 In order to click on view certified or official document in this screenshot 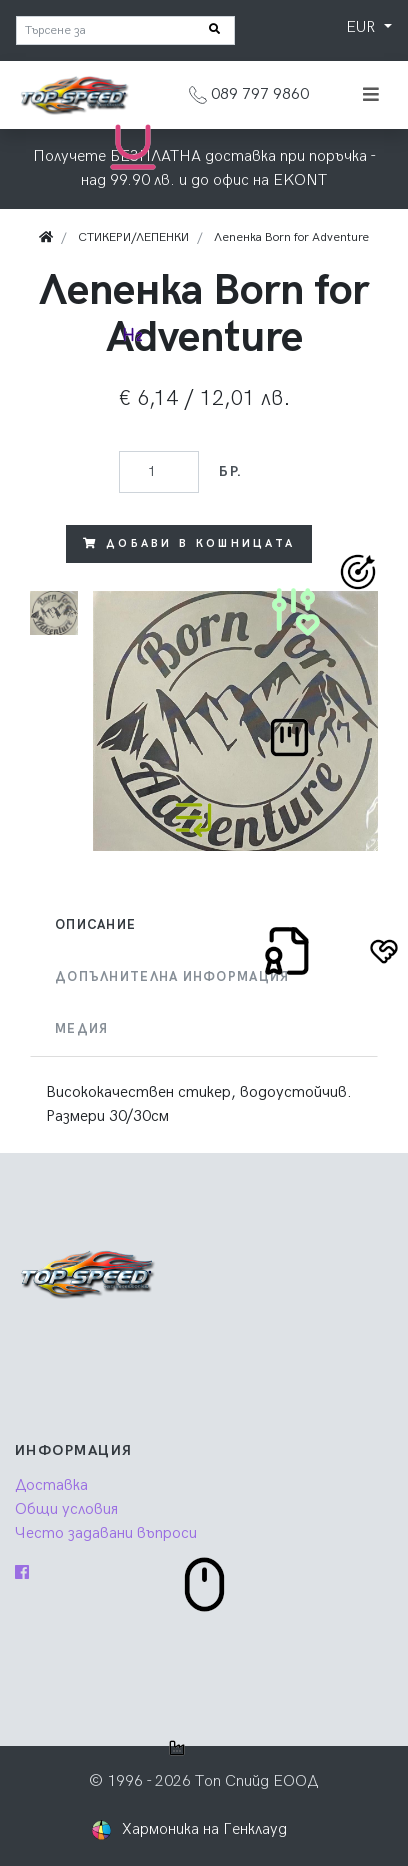, I will do `click(289, 951)`.